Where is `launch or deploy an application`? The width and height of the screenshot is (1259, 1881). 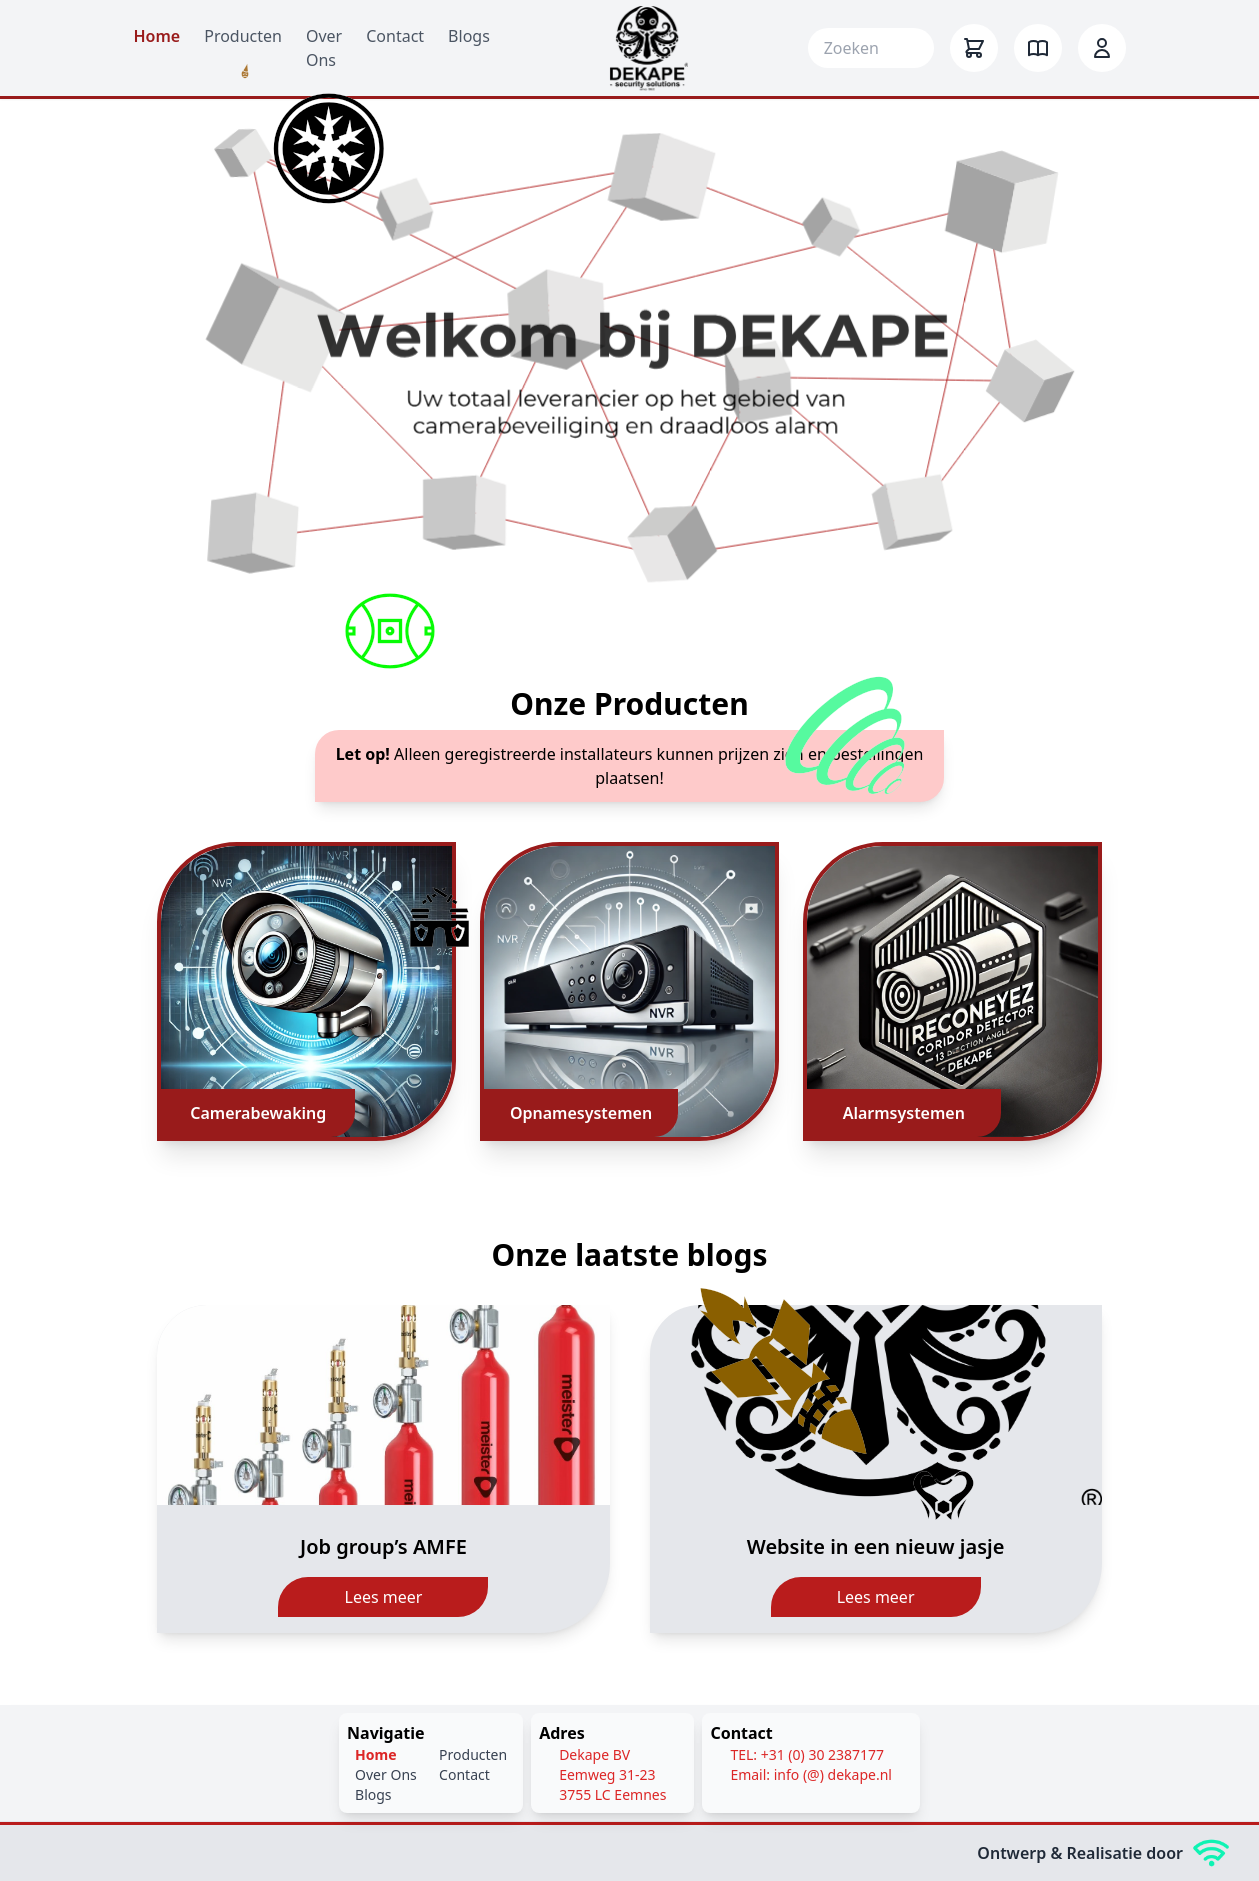
launch or deploy an application is located at coordinates (784, 1369).